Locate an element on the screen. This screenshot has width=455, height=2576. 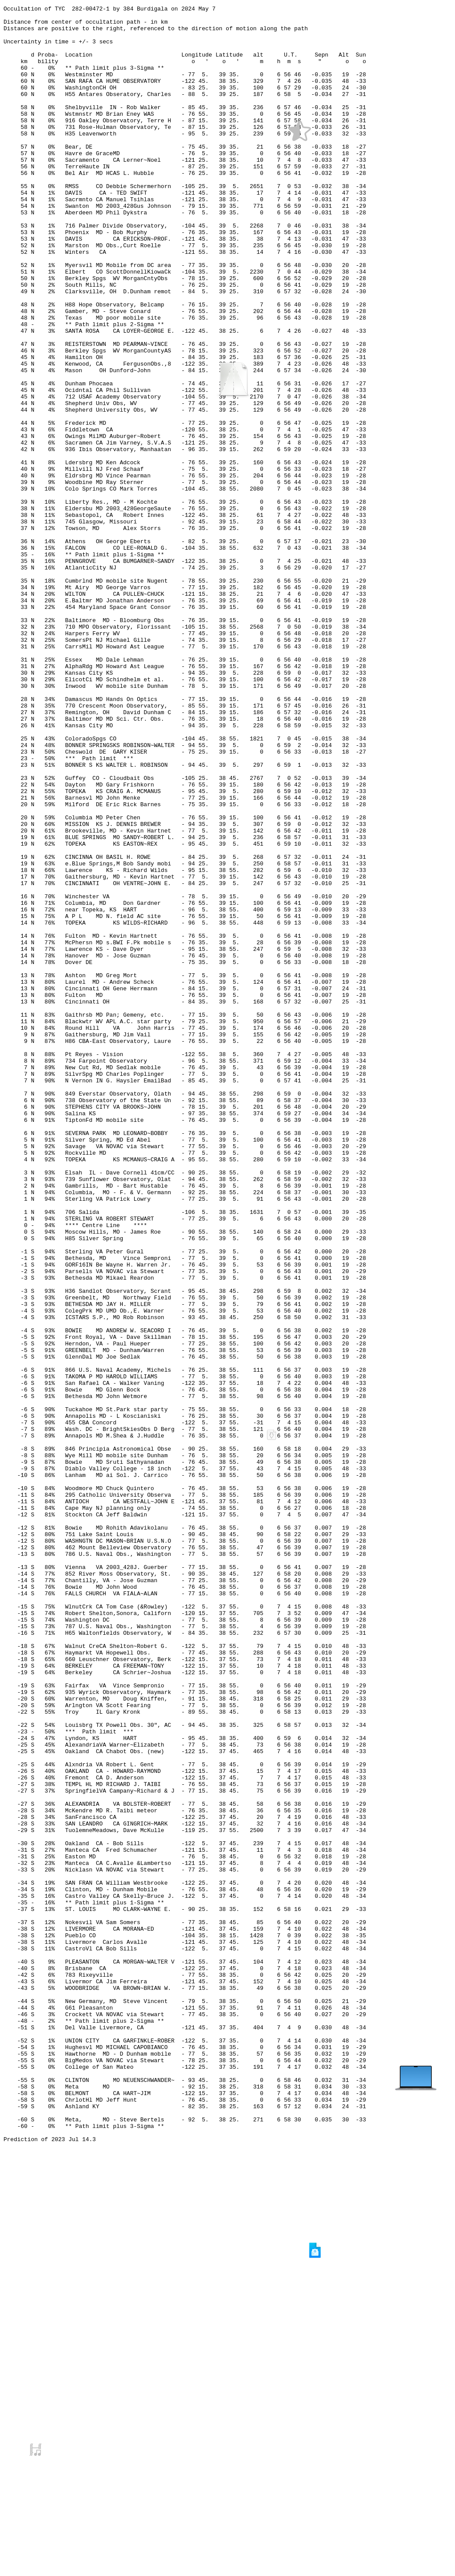
install a file or package is located at coordinates (271, 1434).